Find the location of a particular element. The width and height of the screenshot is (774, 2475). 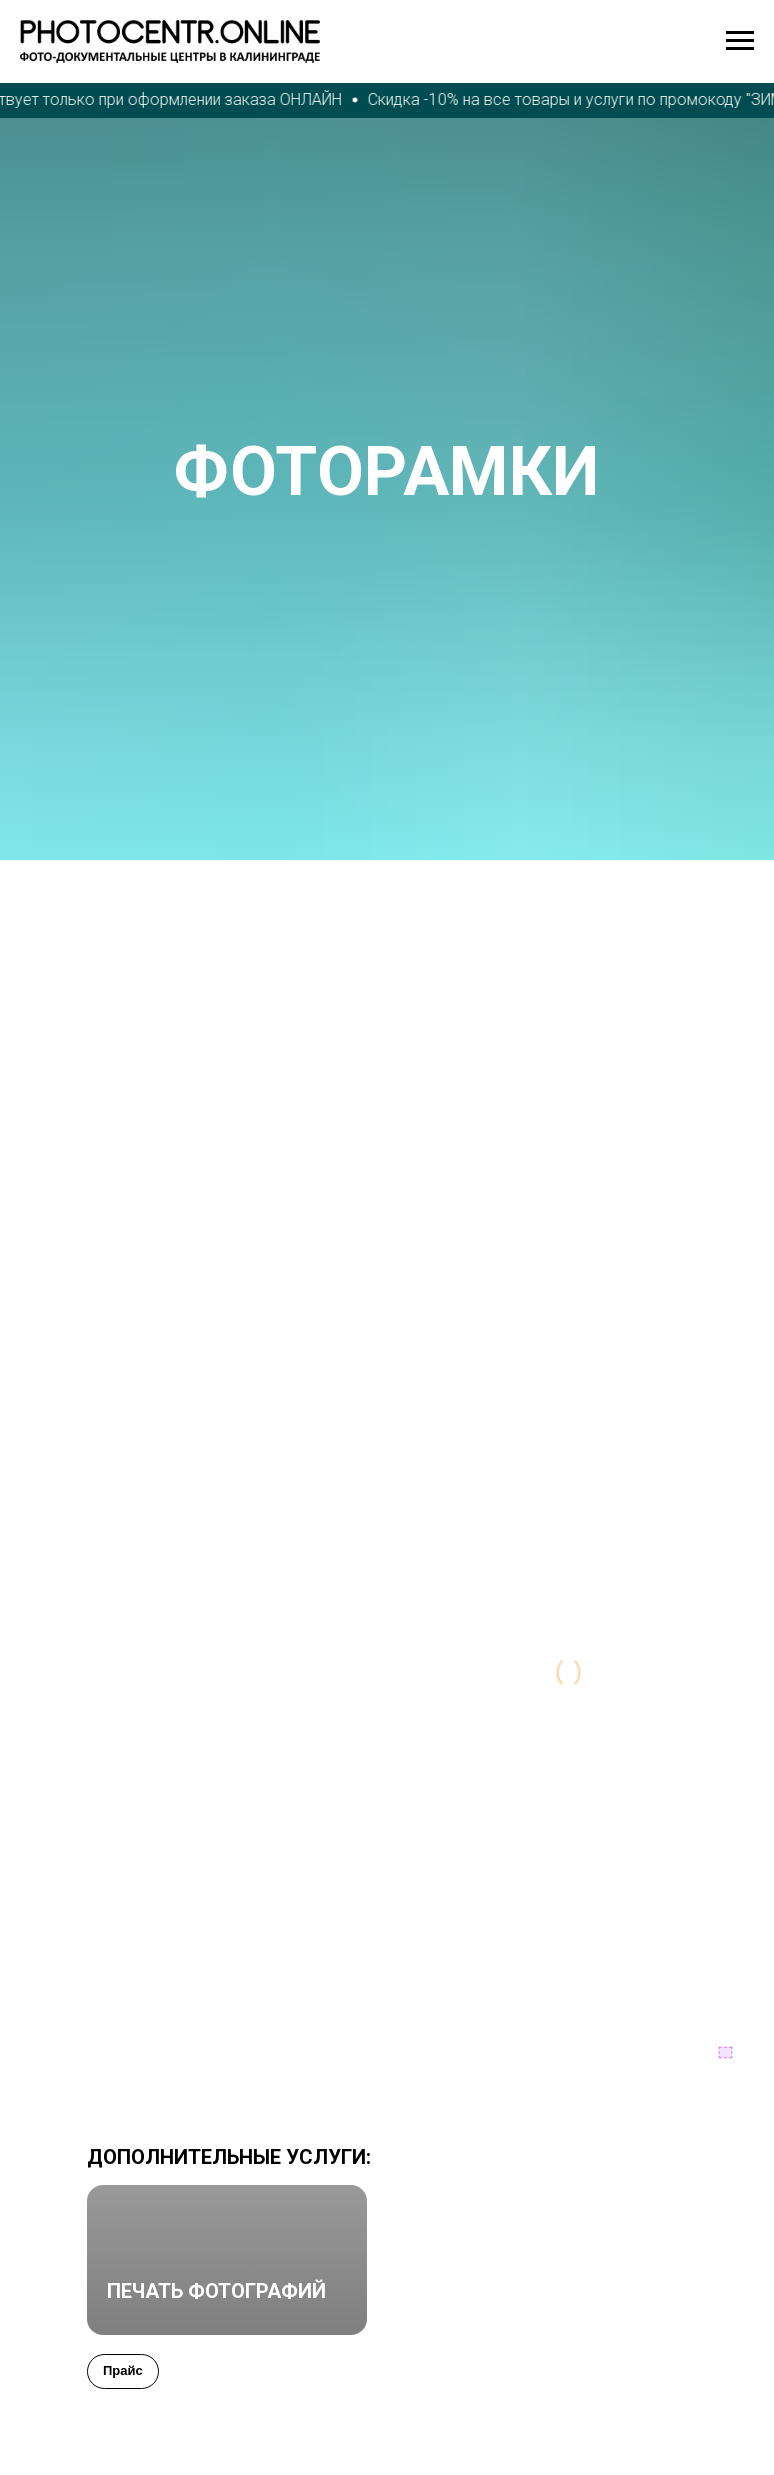

insert parentheses in text editor is located at coordinates (568, 1672).